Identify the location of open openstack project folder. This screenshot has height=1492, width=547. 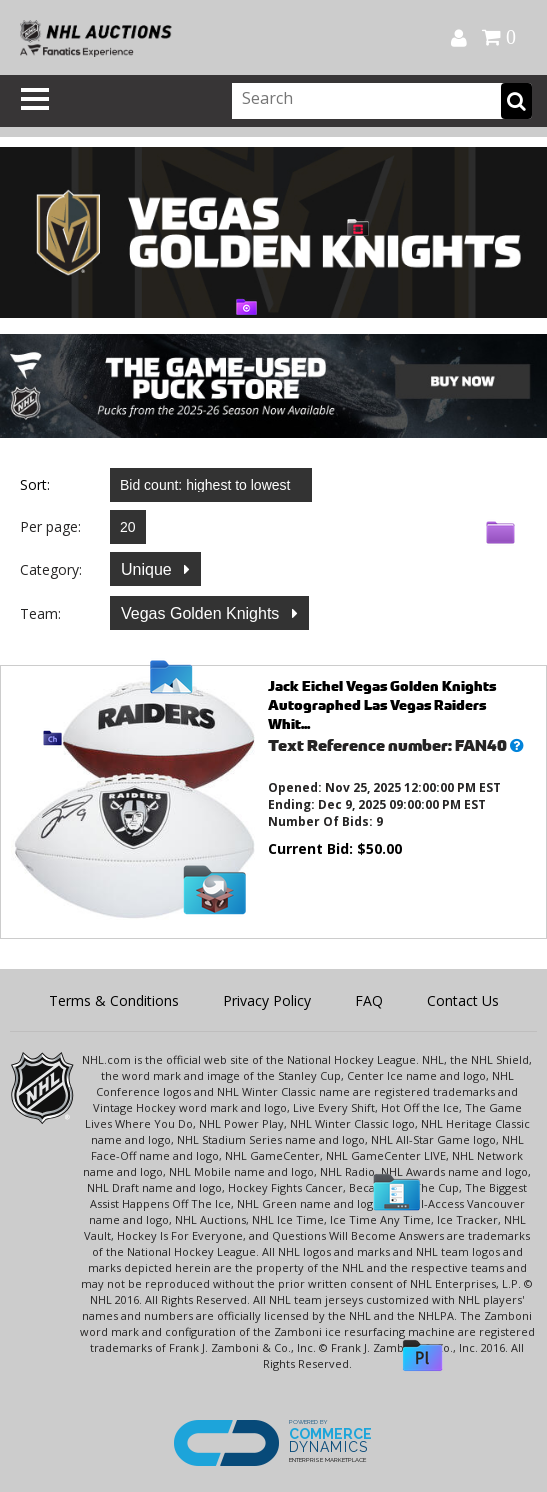
(358, 228).